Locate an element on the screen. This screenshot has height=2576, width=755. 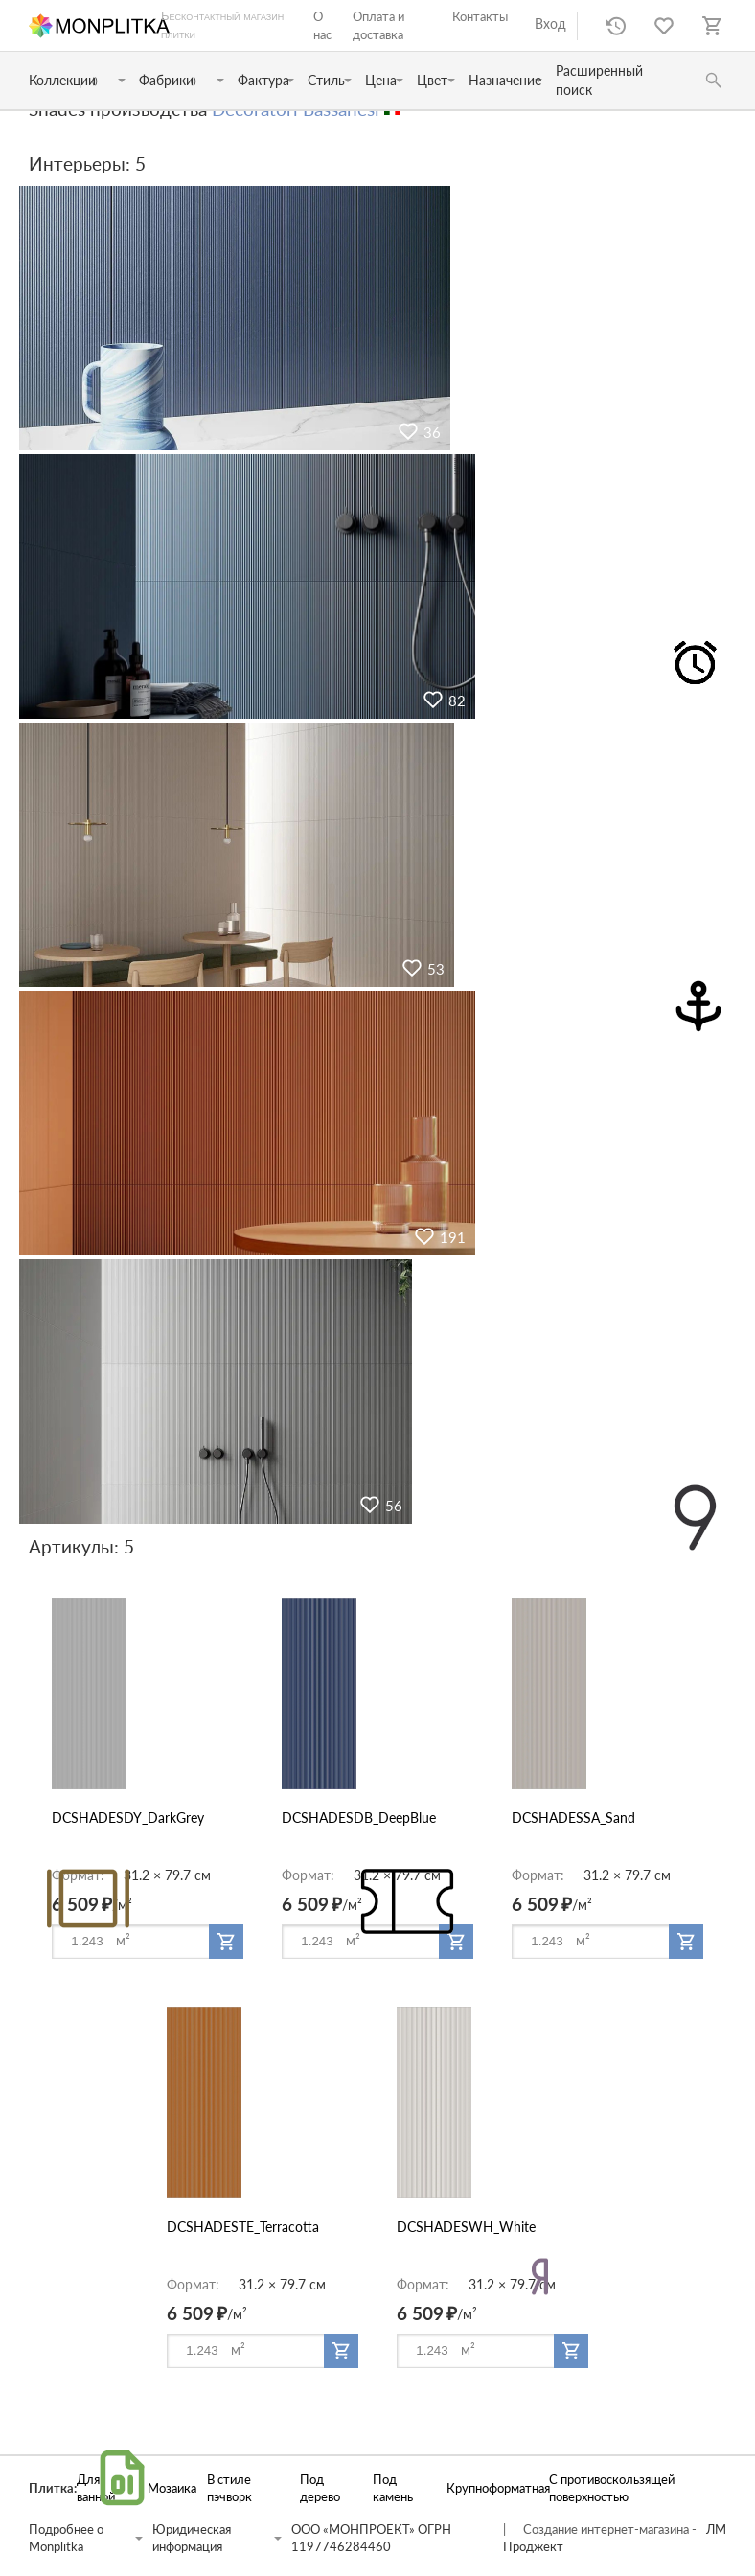
open yandex app or services is located at coordinates (539, 2276).